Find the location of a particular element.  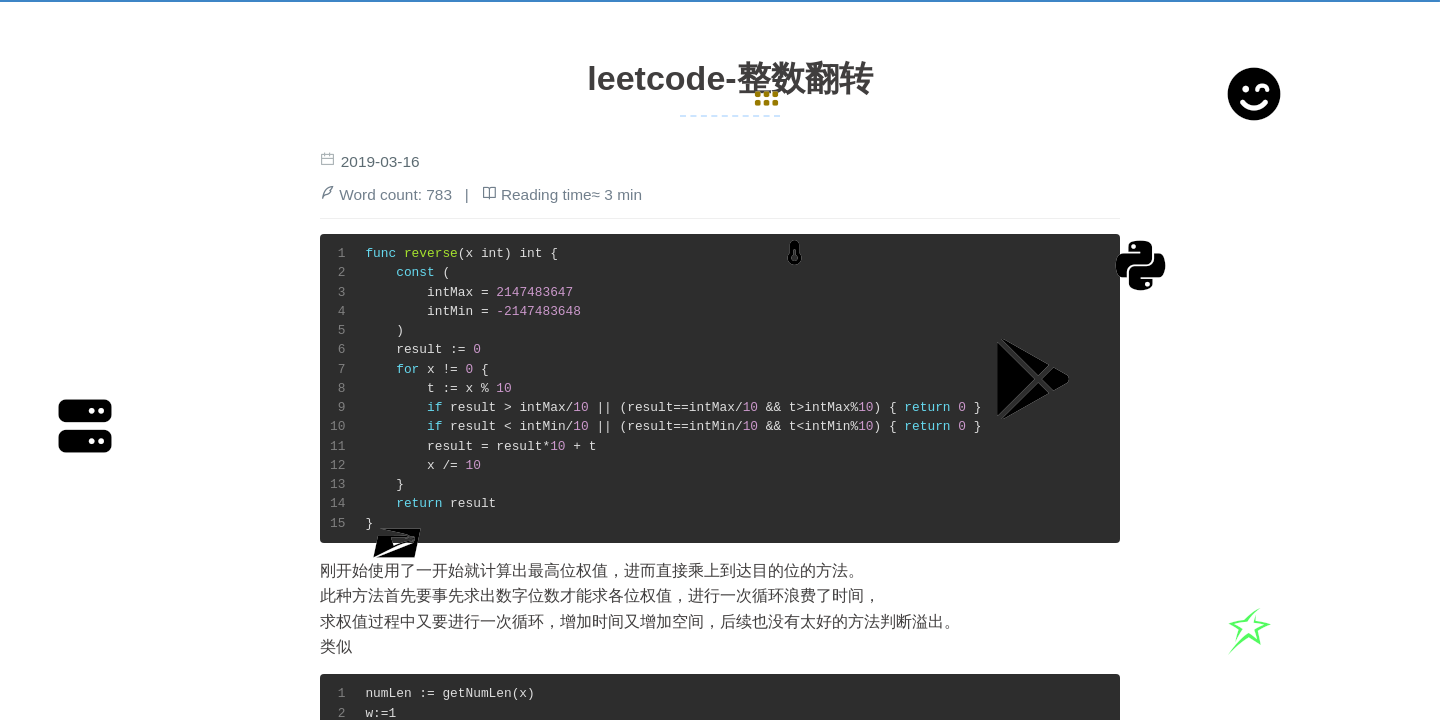

switch to grid view layout is located at coordinates (766, 98).